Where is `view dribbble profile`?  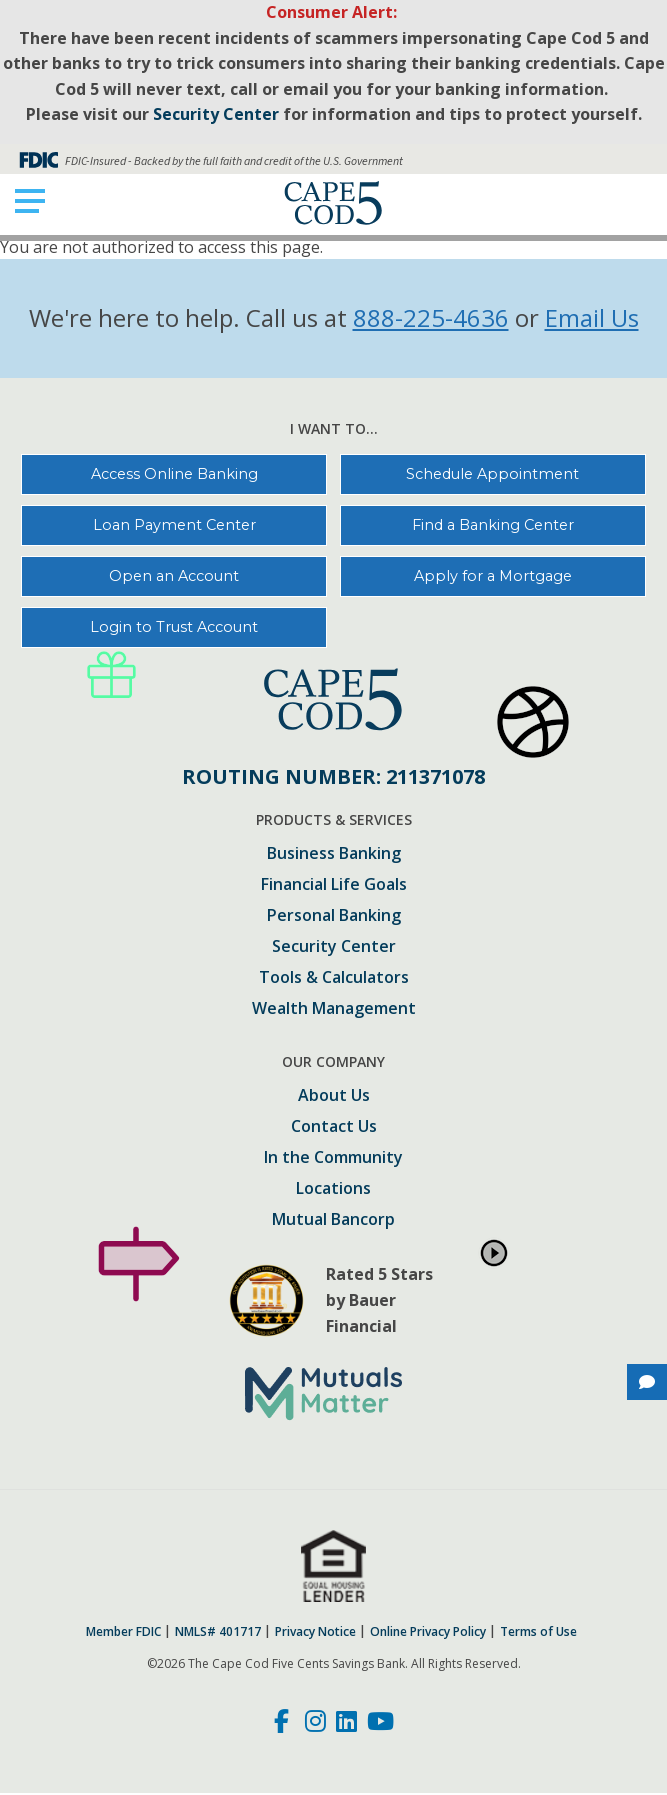 view dribbble profile is located at coordinates (533, 722).